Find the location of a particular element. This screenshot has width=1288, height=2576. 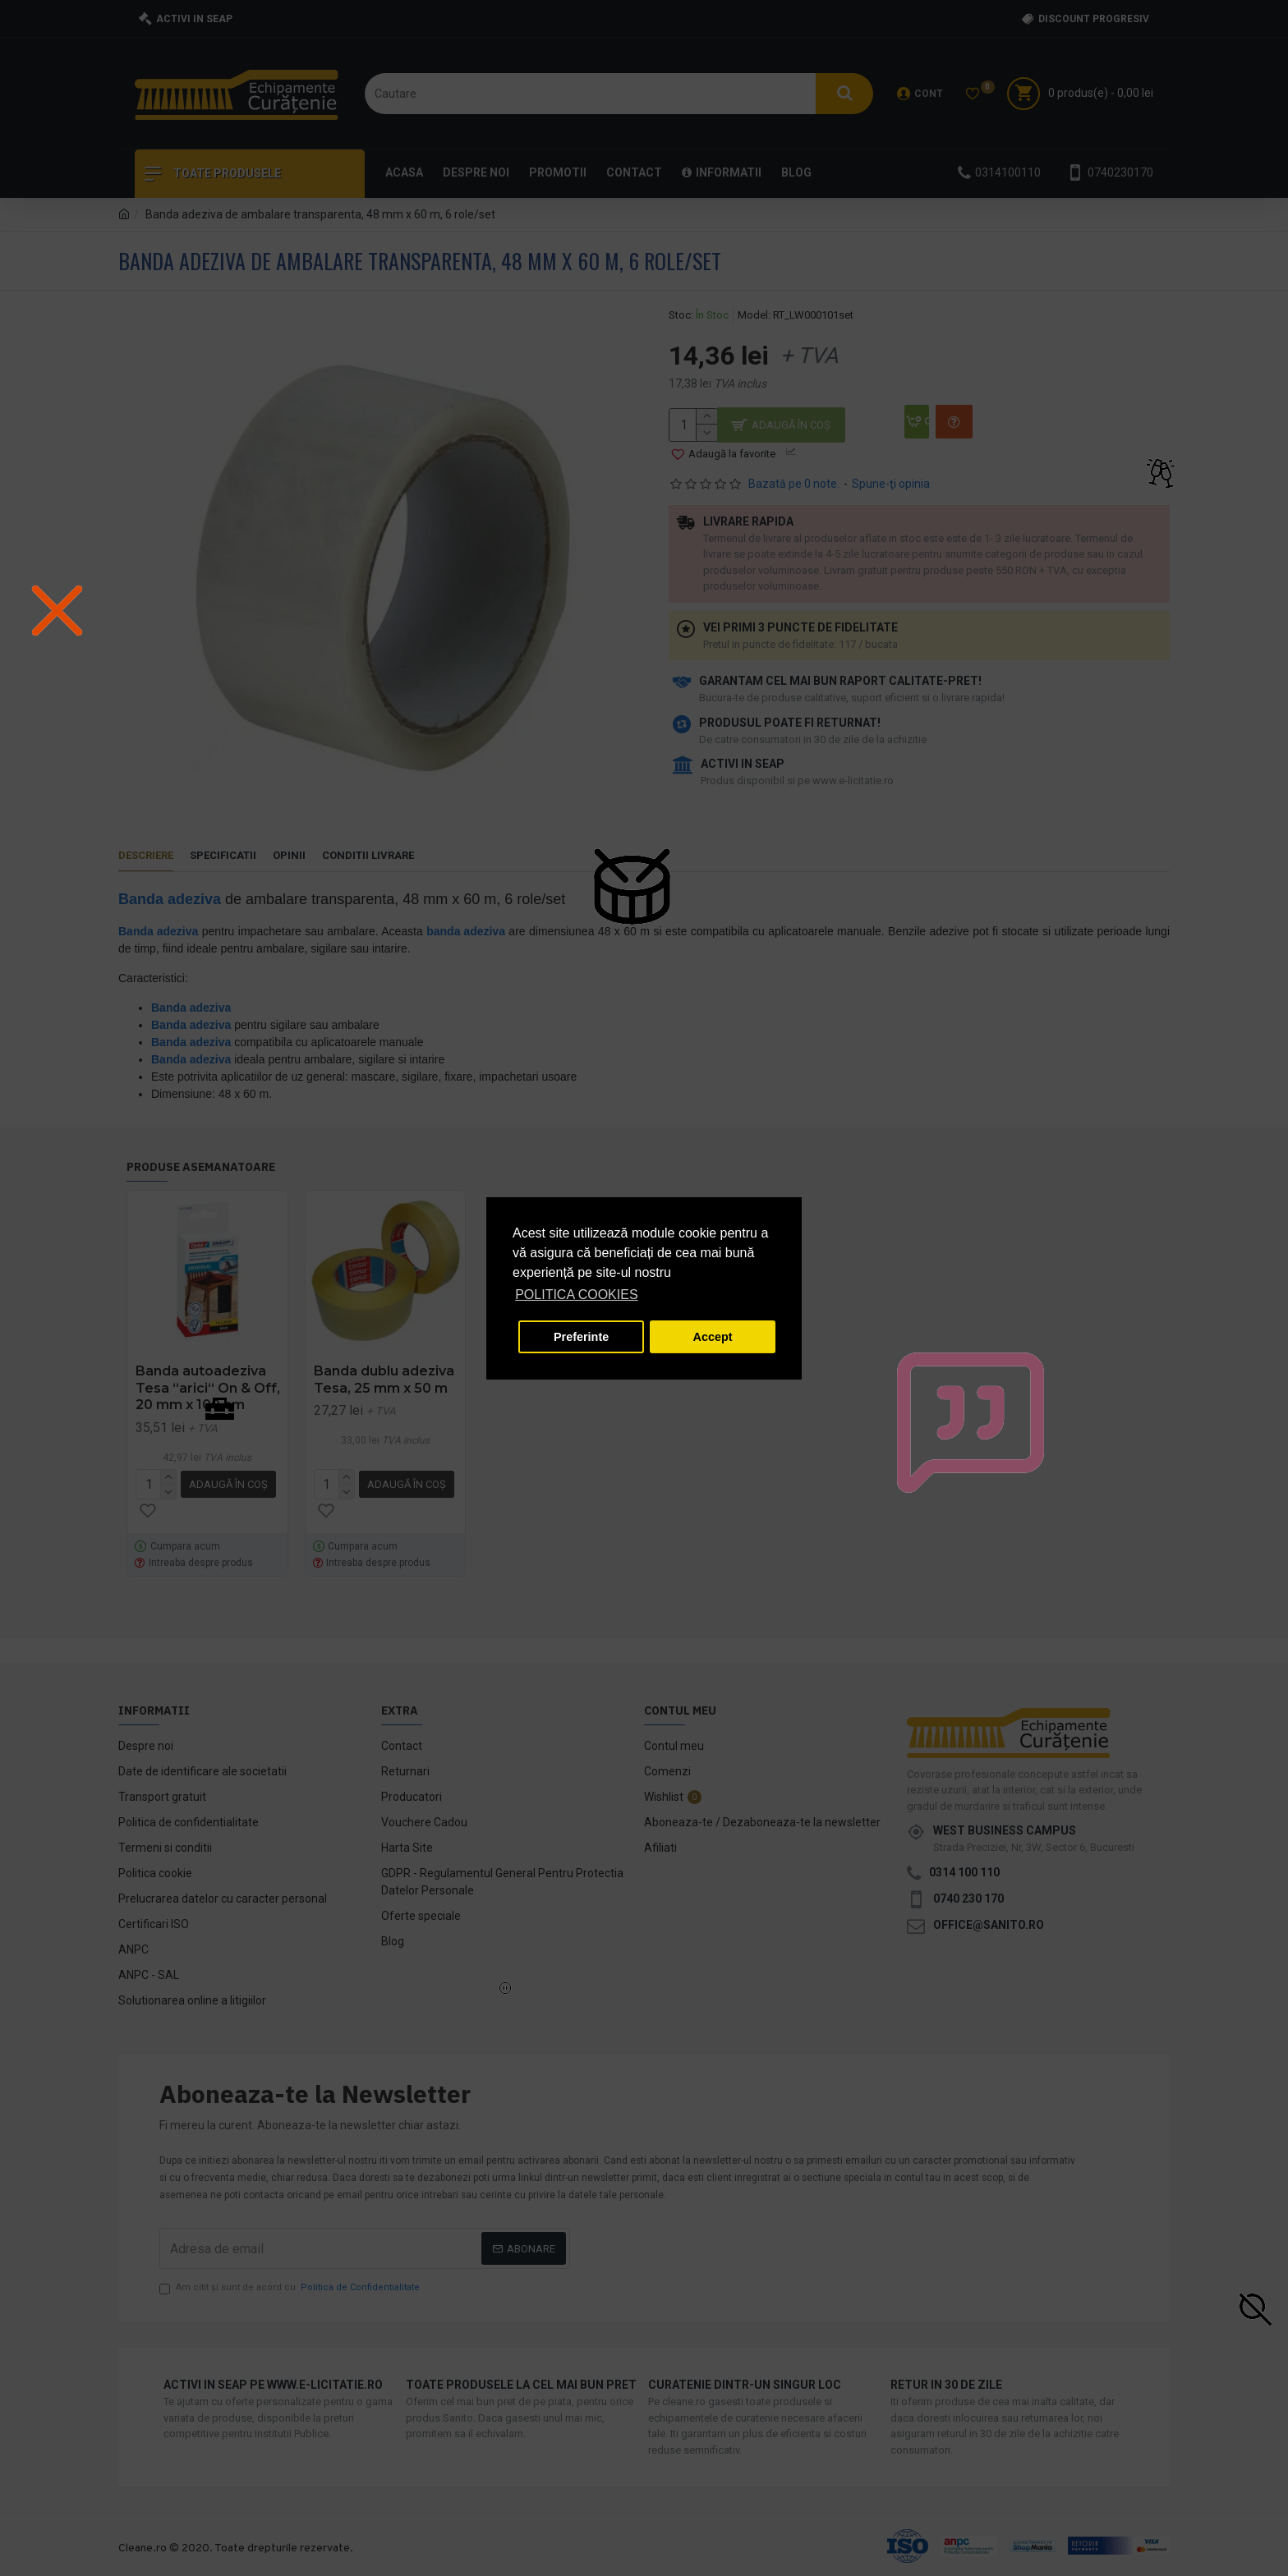

access music or audio tools is located at coordinates (632, 886).